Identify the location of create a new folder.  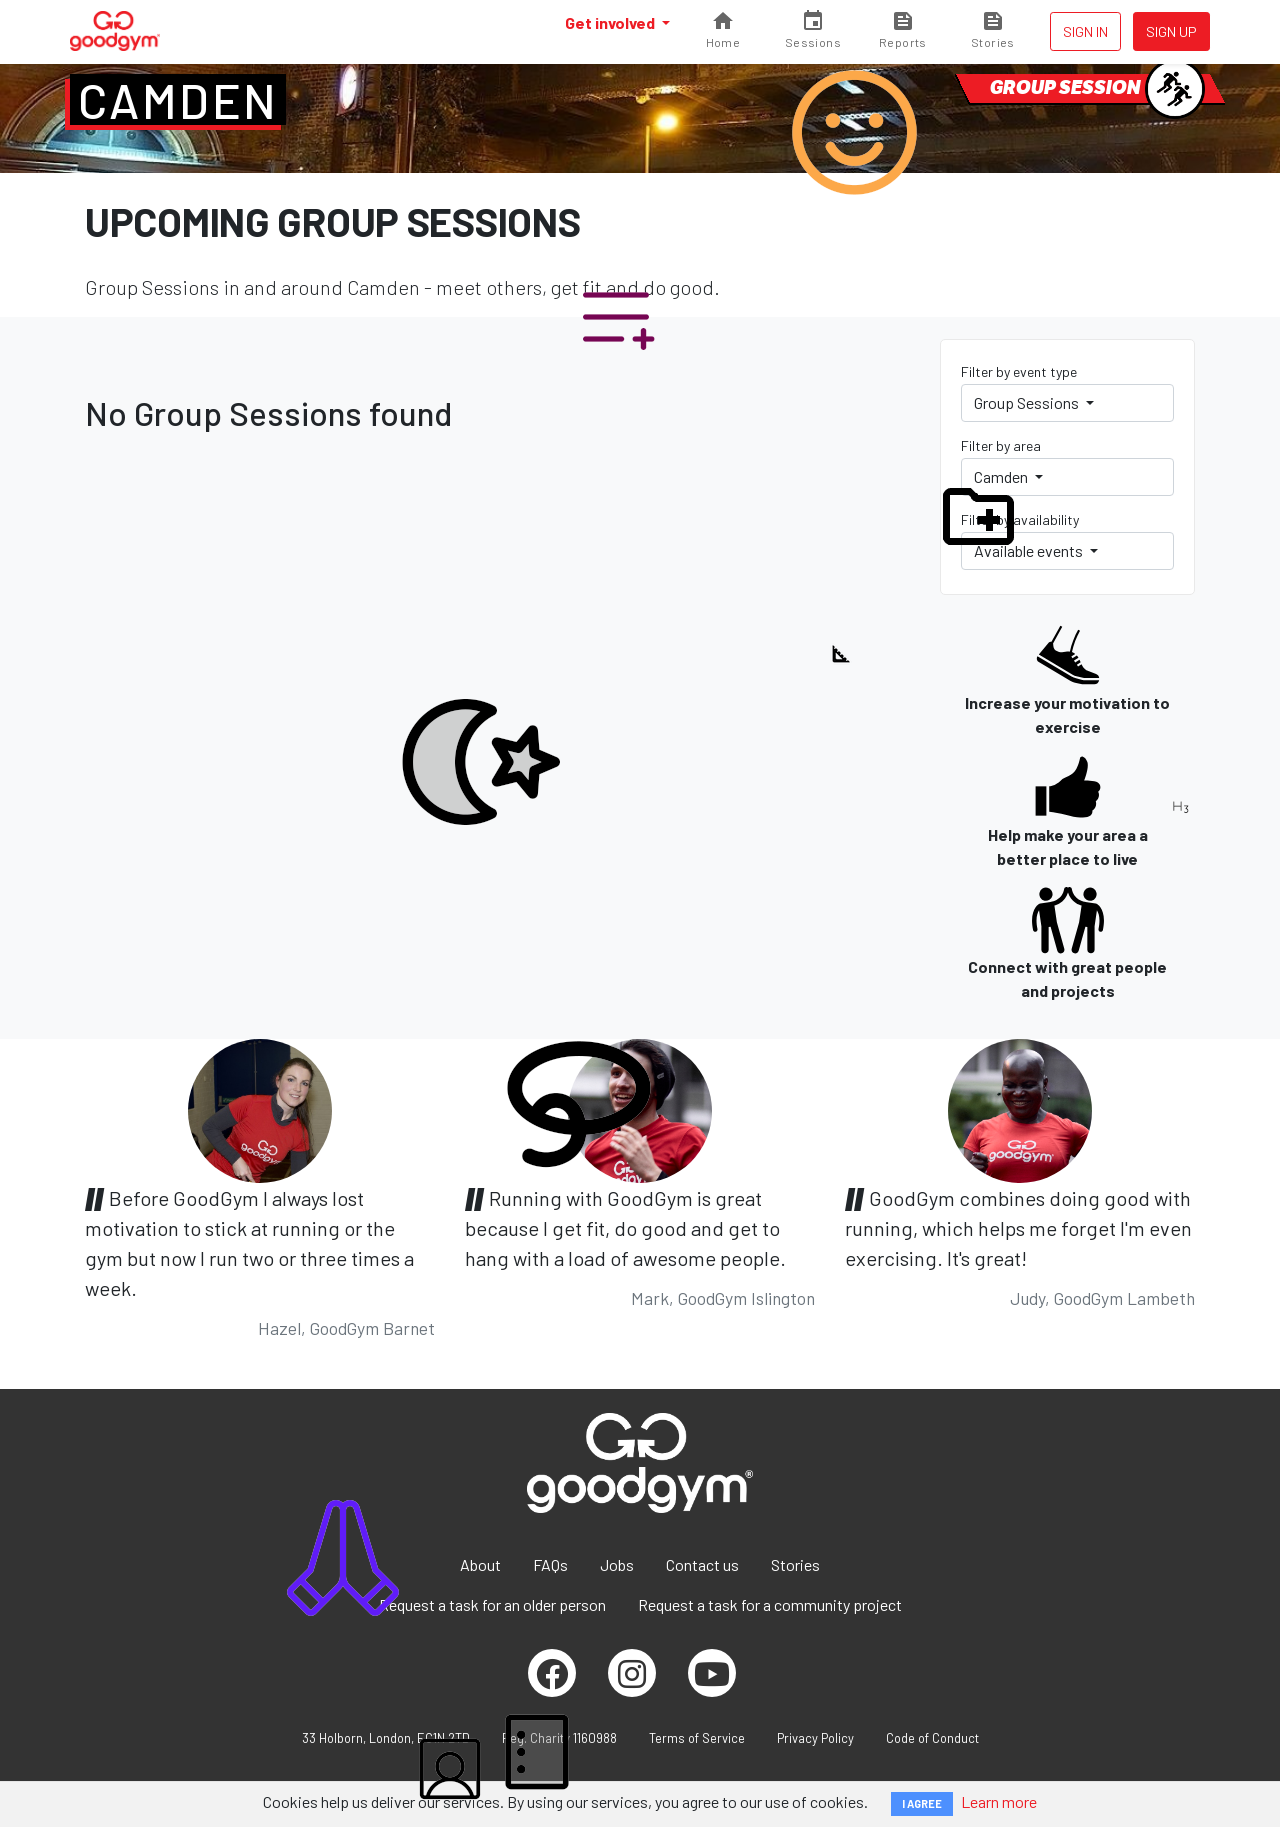
(978, 516).